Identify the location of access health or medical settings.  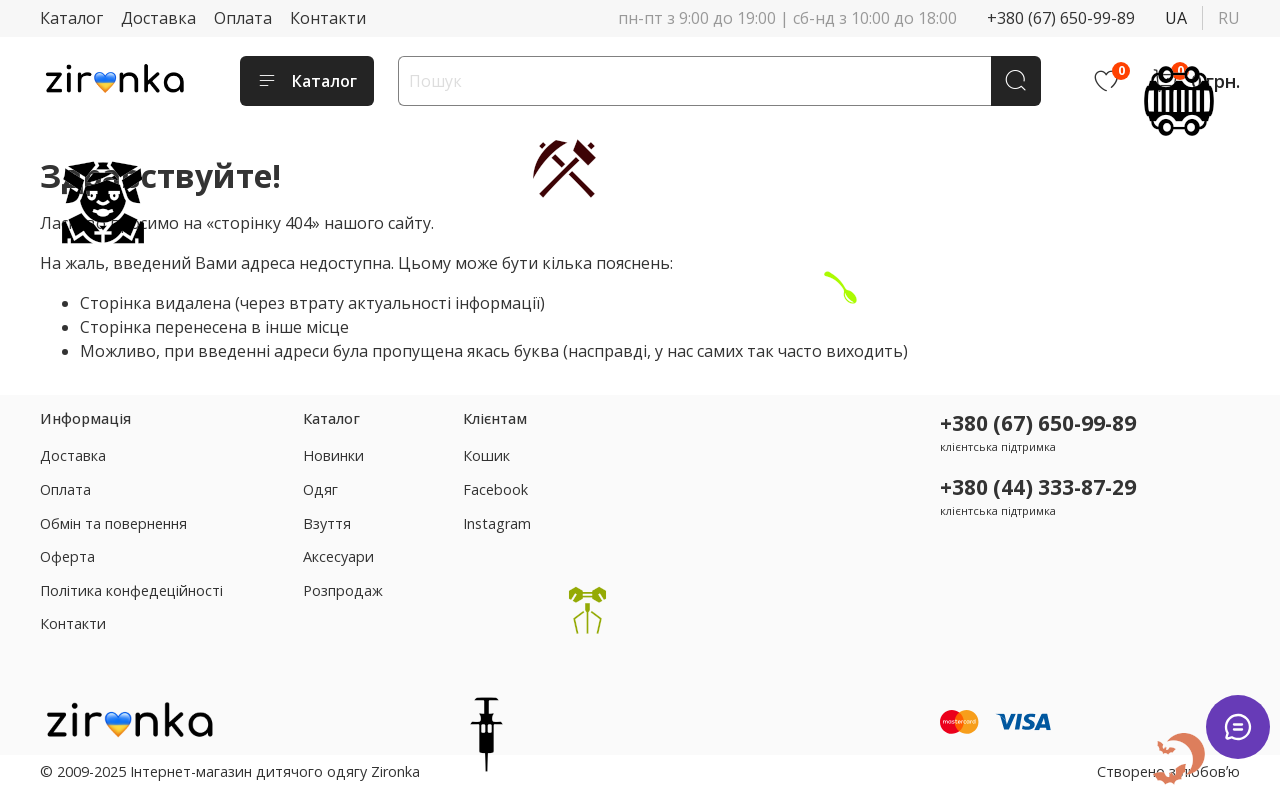
(486, 734).